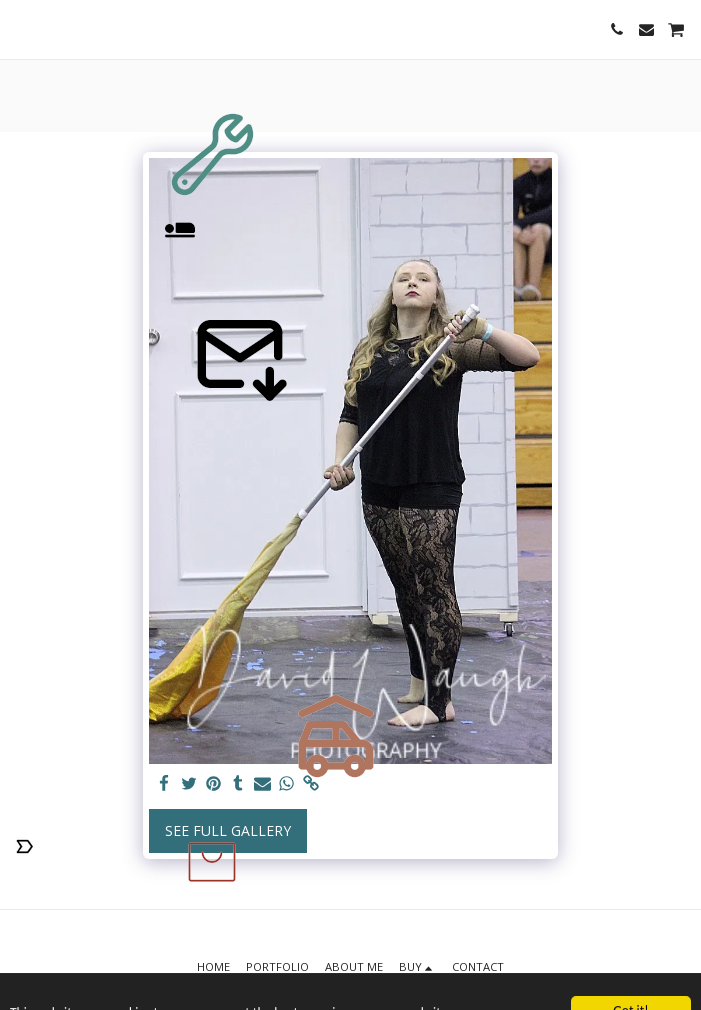 This screenshot has width=701, height=1010. Describe the element at coordinates (24, 846) in the screenshot. I see `mark item as important` at that location.